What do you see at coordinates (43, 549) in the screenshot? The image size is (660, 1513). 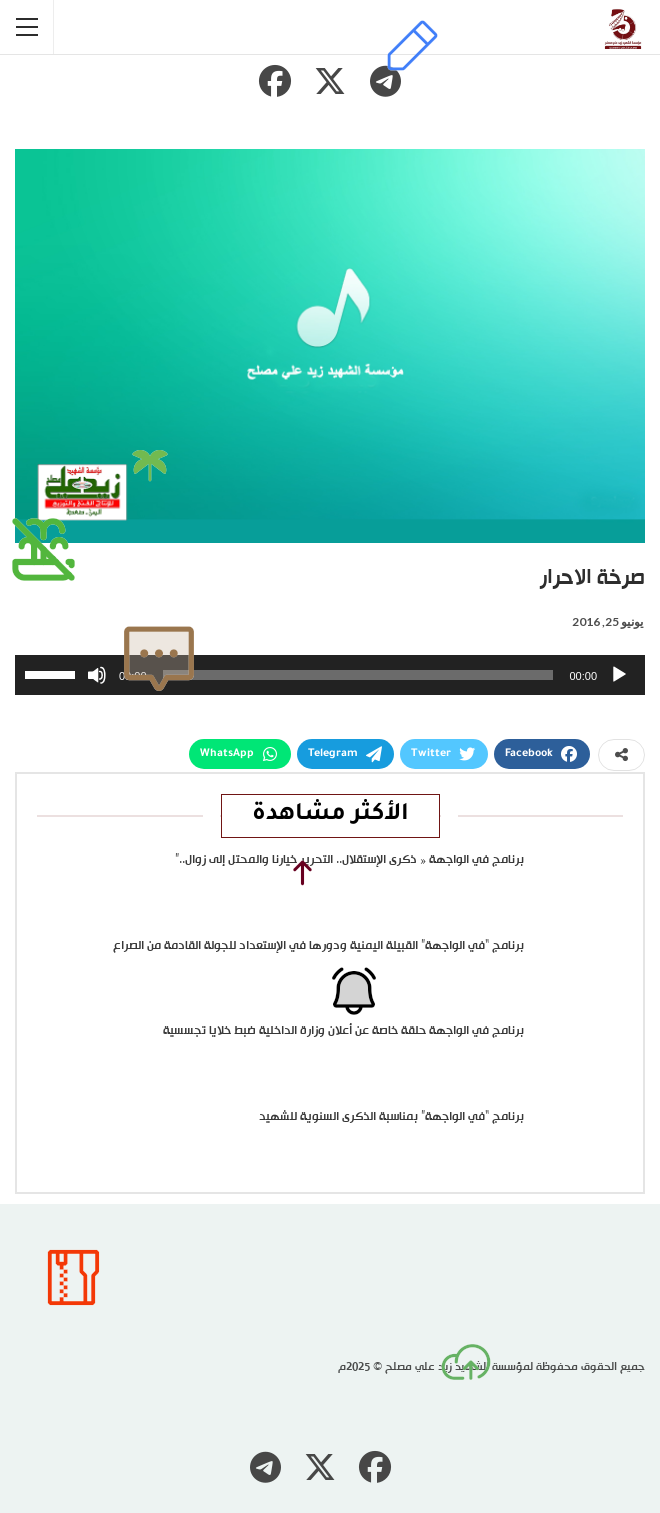 I see `fountain feature is currently disabled` at bounding box center [43, 549].